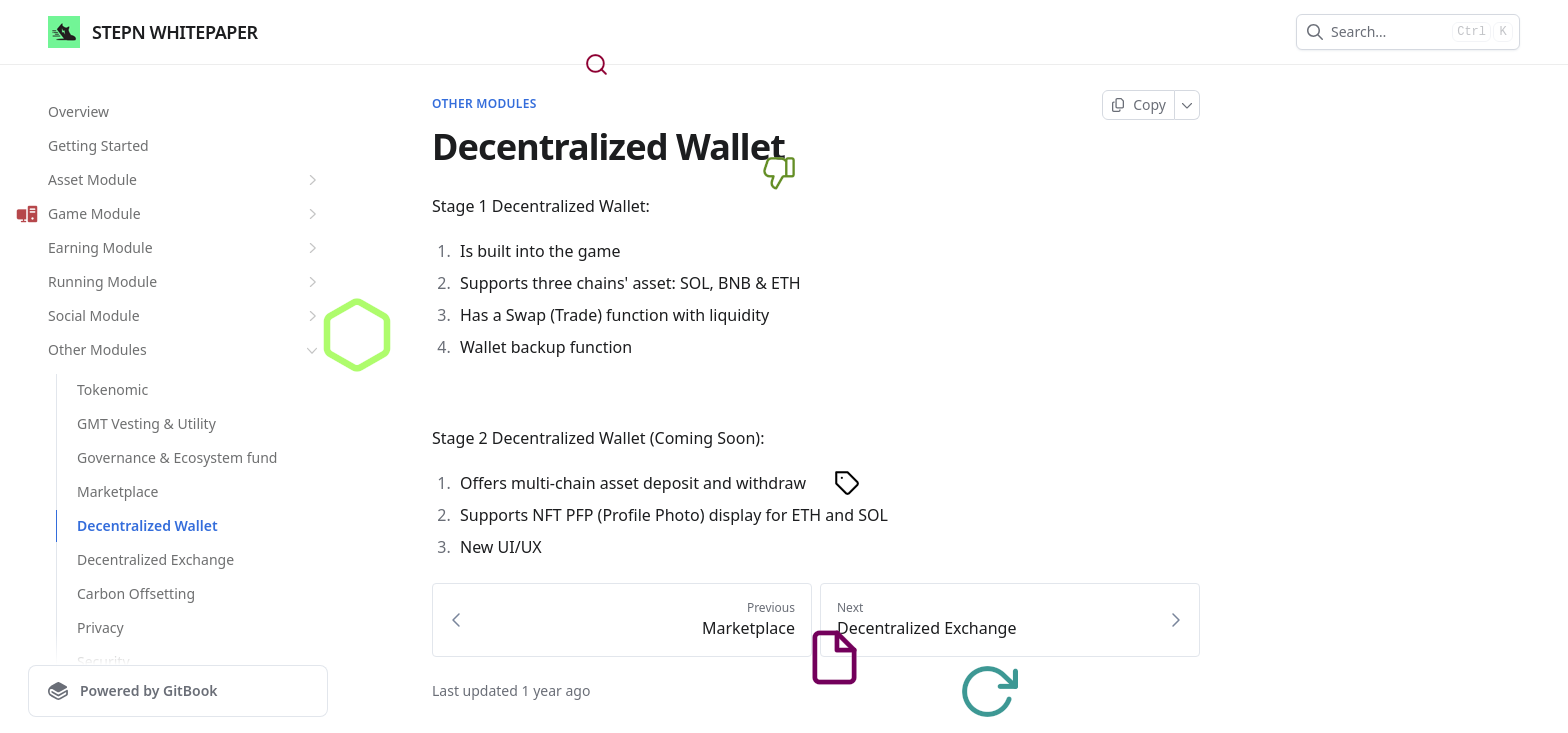 Image resolution: width=1568 pixels, height=733 pixels. Describe the element at coordinates (596, 64) in the screenshot. I see `search for content or items` at that location.